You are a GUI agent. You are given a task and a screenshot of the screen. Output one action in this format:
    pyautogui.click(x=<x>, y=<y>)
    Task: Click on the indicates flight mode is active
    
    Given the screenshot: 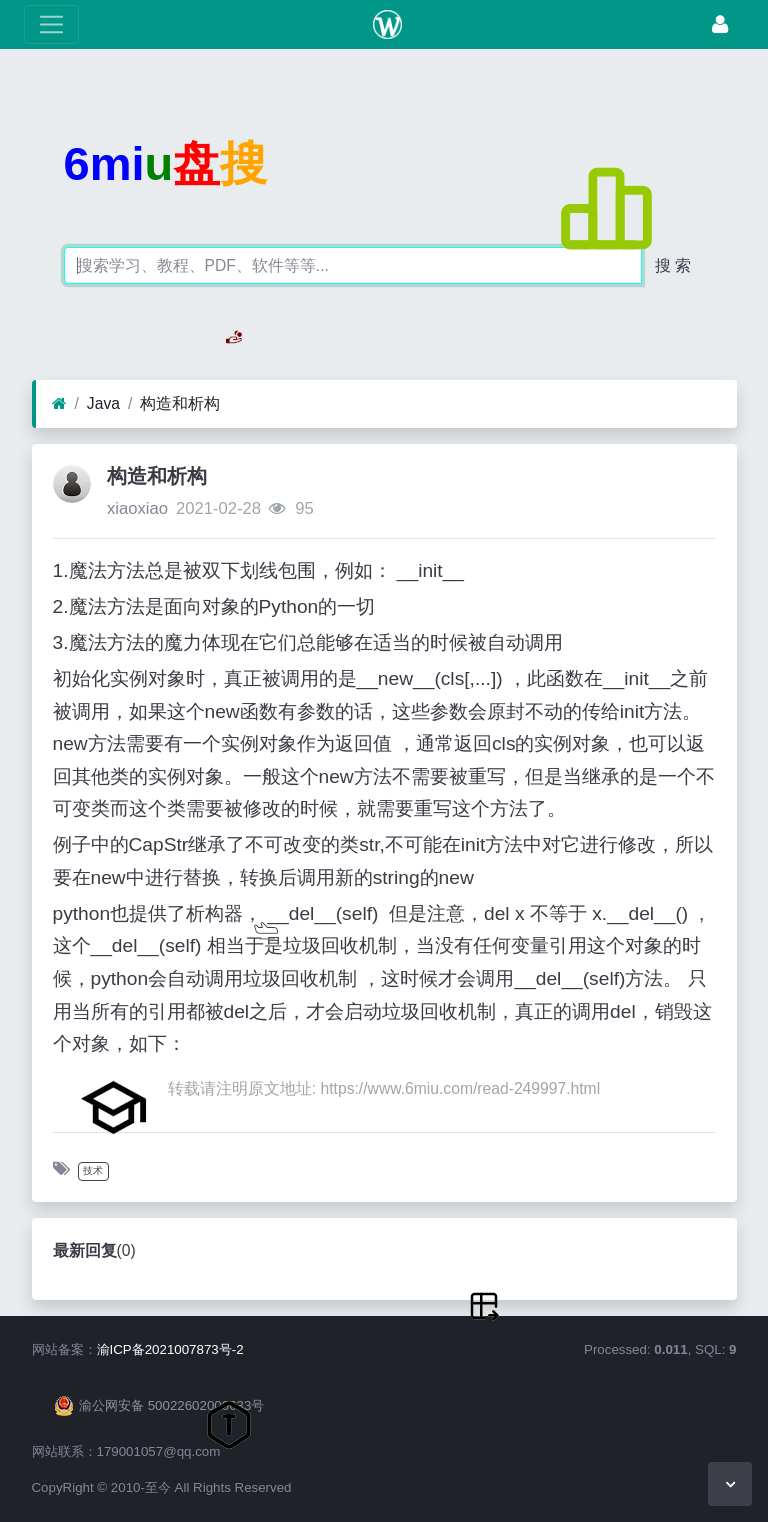 What is the action you would take?
    pyautogui.click(x=266, y=930)
    